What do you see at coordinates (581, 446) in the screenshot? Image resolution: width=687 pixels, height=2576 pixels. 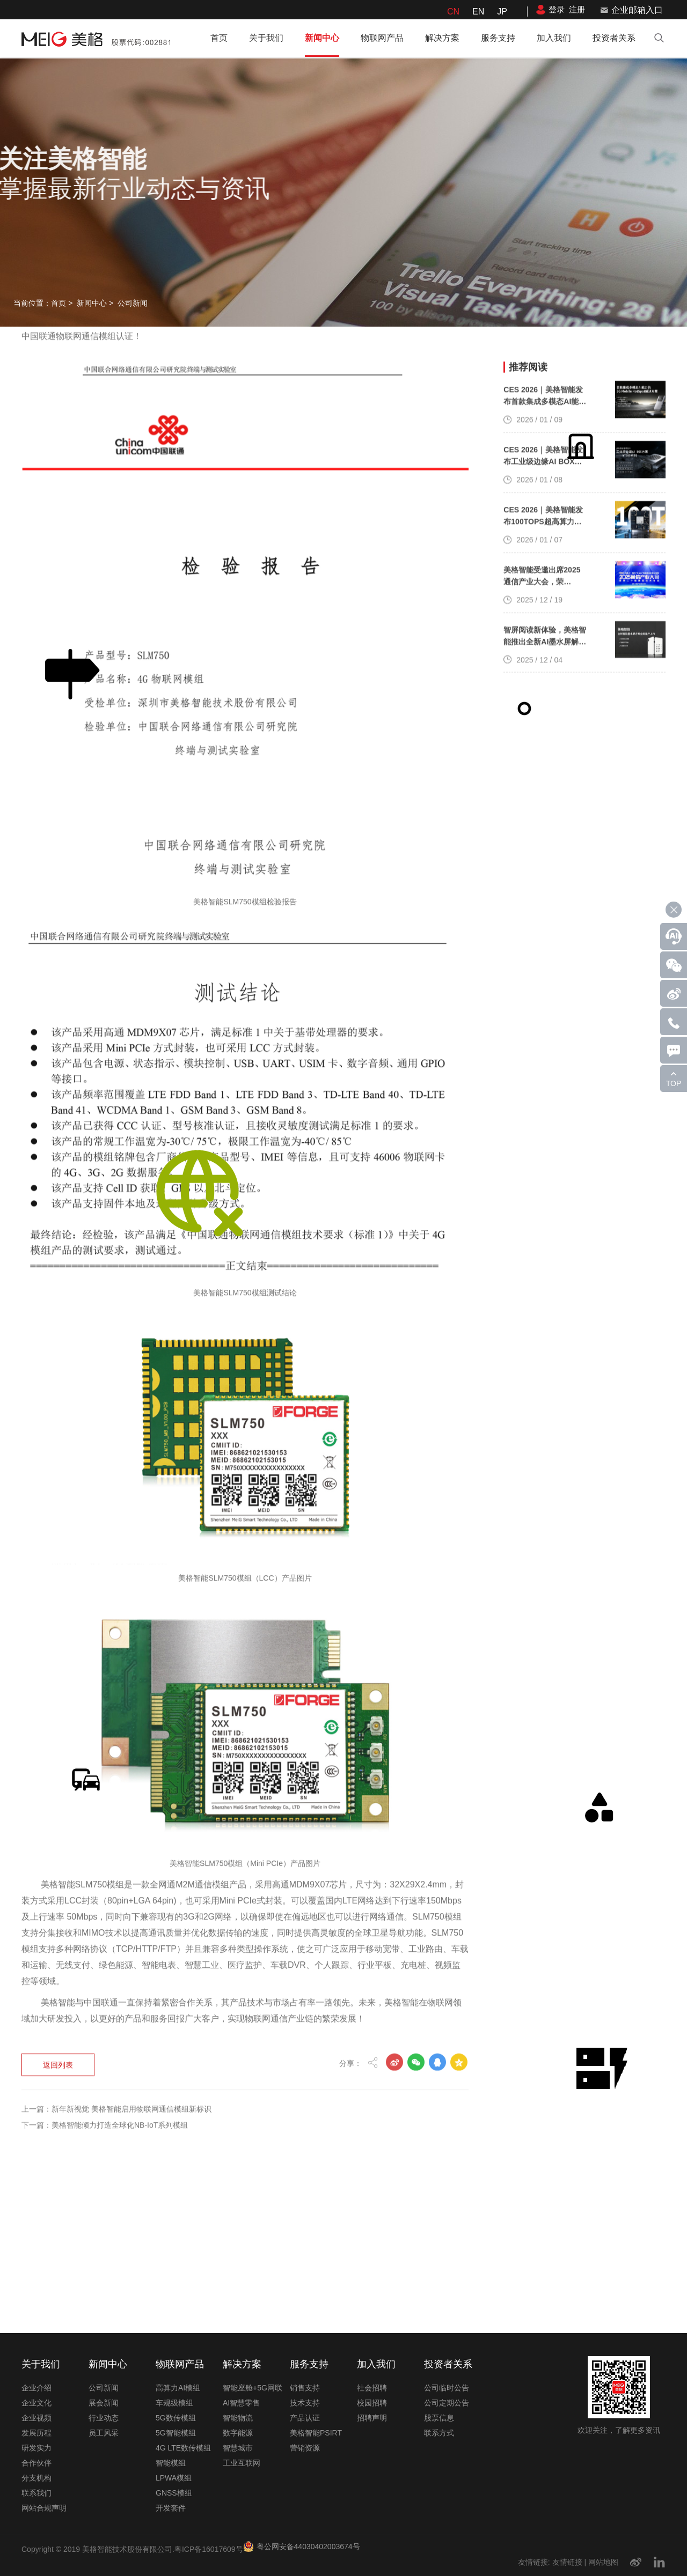 I see `view building or property details` at bounding box center [581, 446].